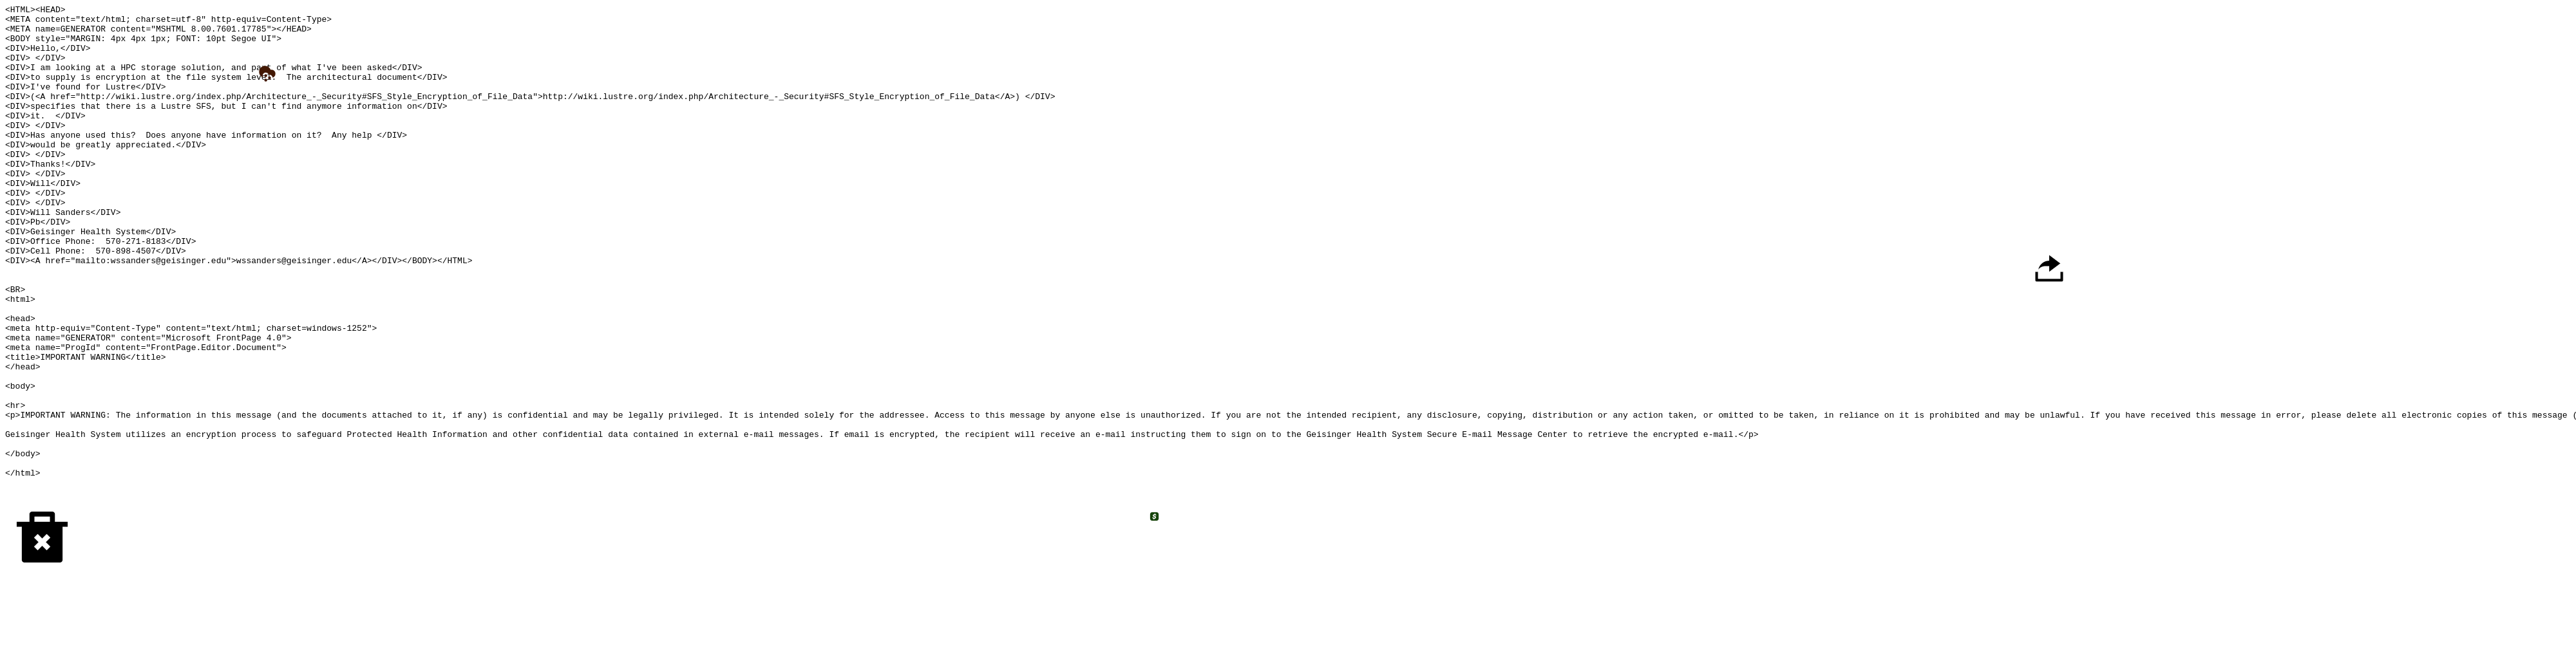 This screenshot has width=2576, height=659. What do you see at coordinates (1154, 516) in the screenshot?
I see `open Cash App` at bounding box center [1154, 516].